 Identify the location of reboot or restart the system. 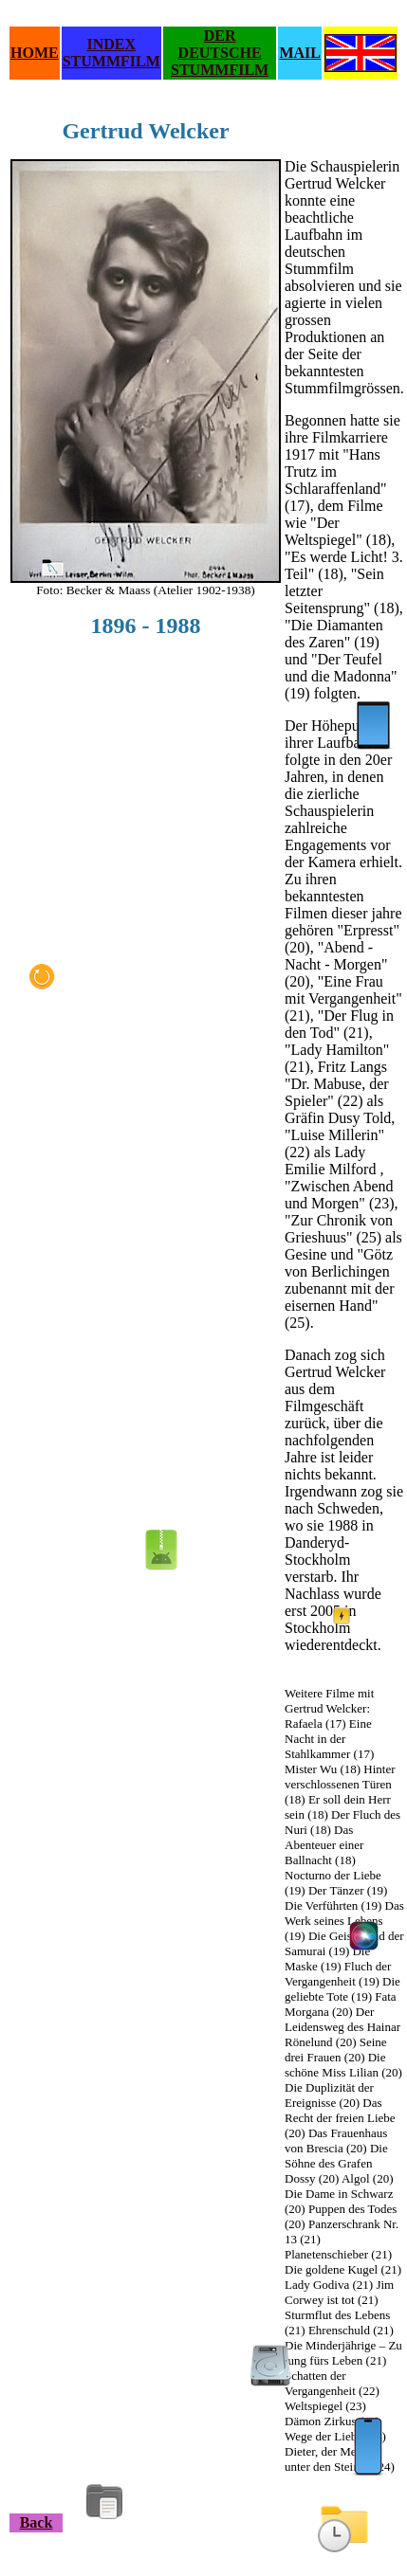
(42, 976).